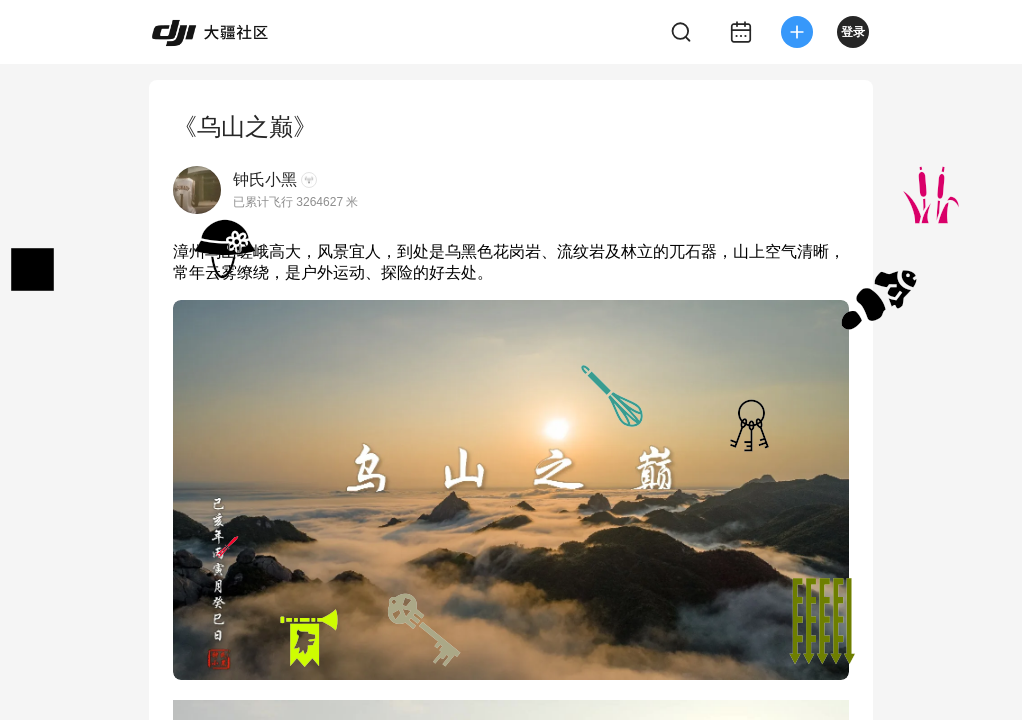 This screenshot has height=720, width=1022. What do you see at coordinates (424, 630) in the screenshot?
I see `access master or admin permissions` at bounding box center [424, 630].